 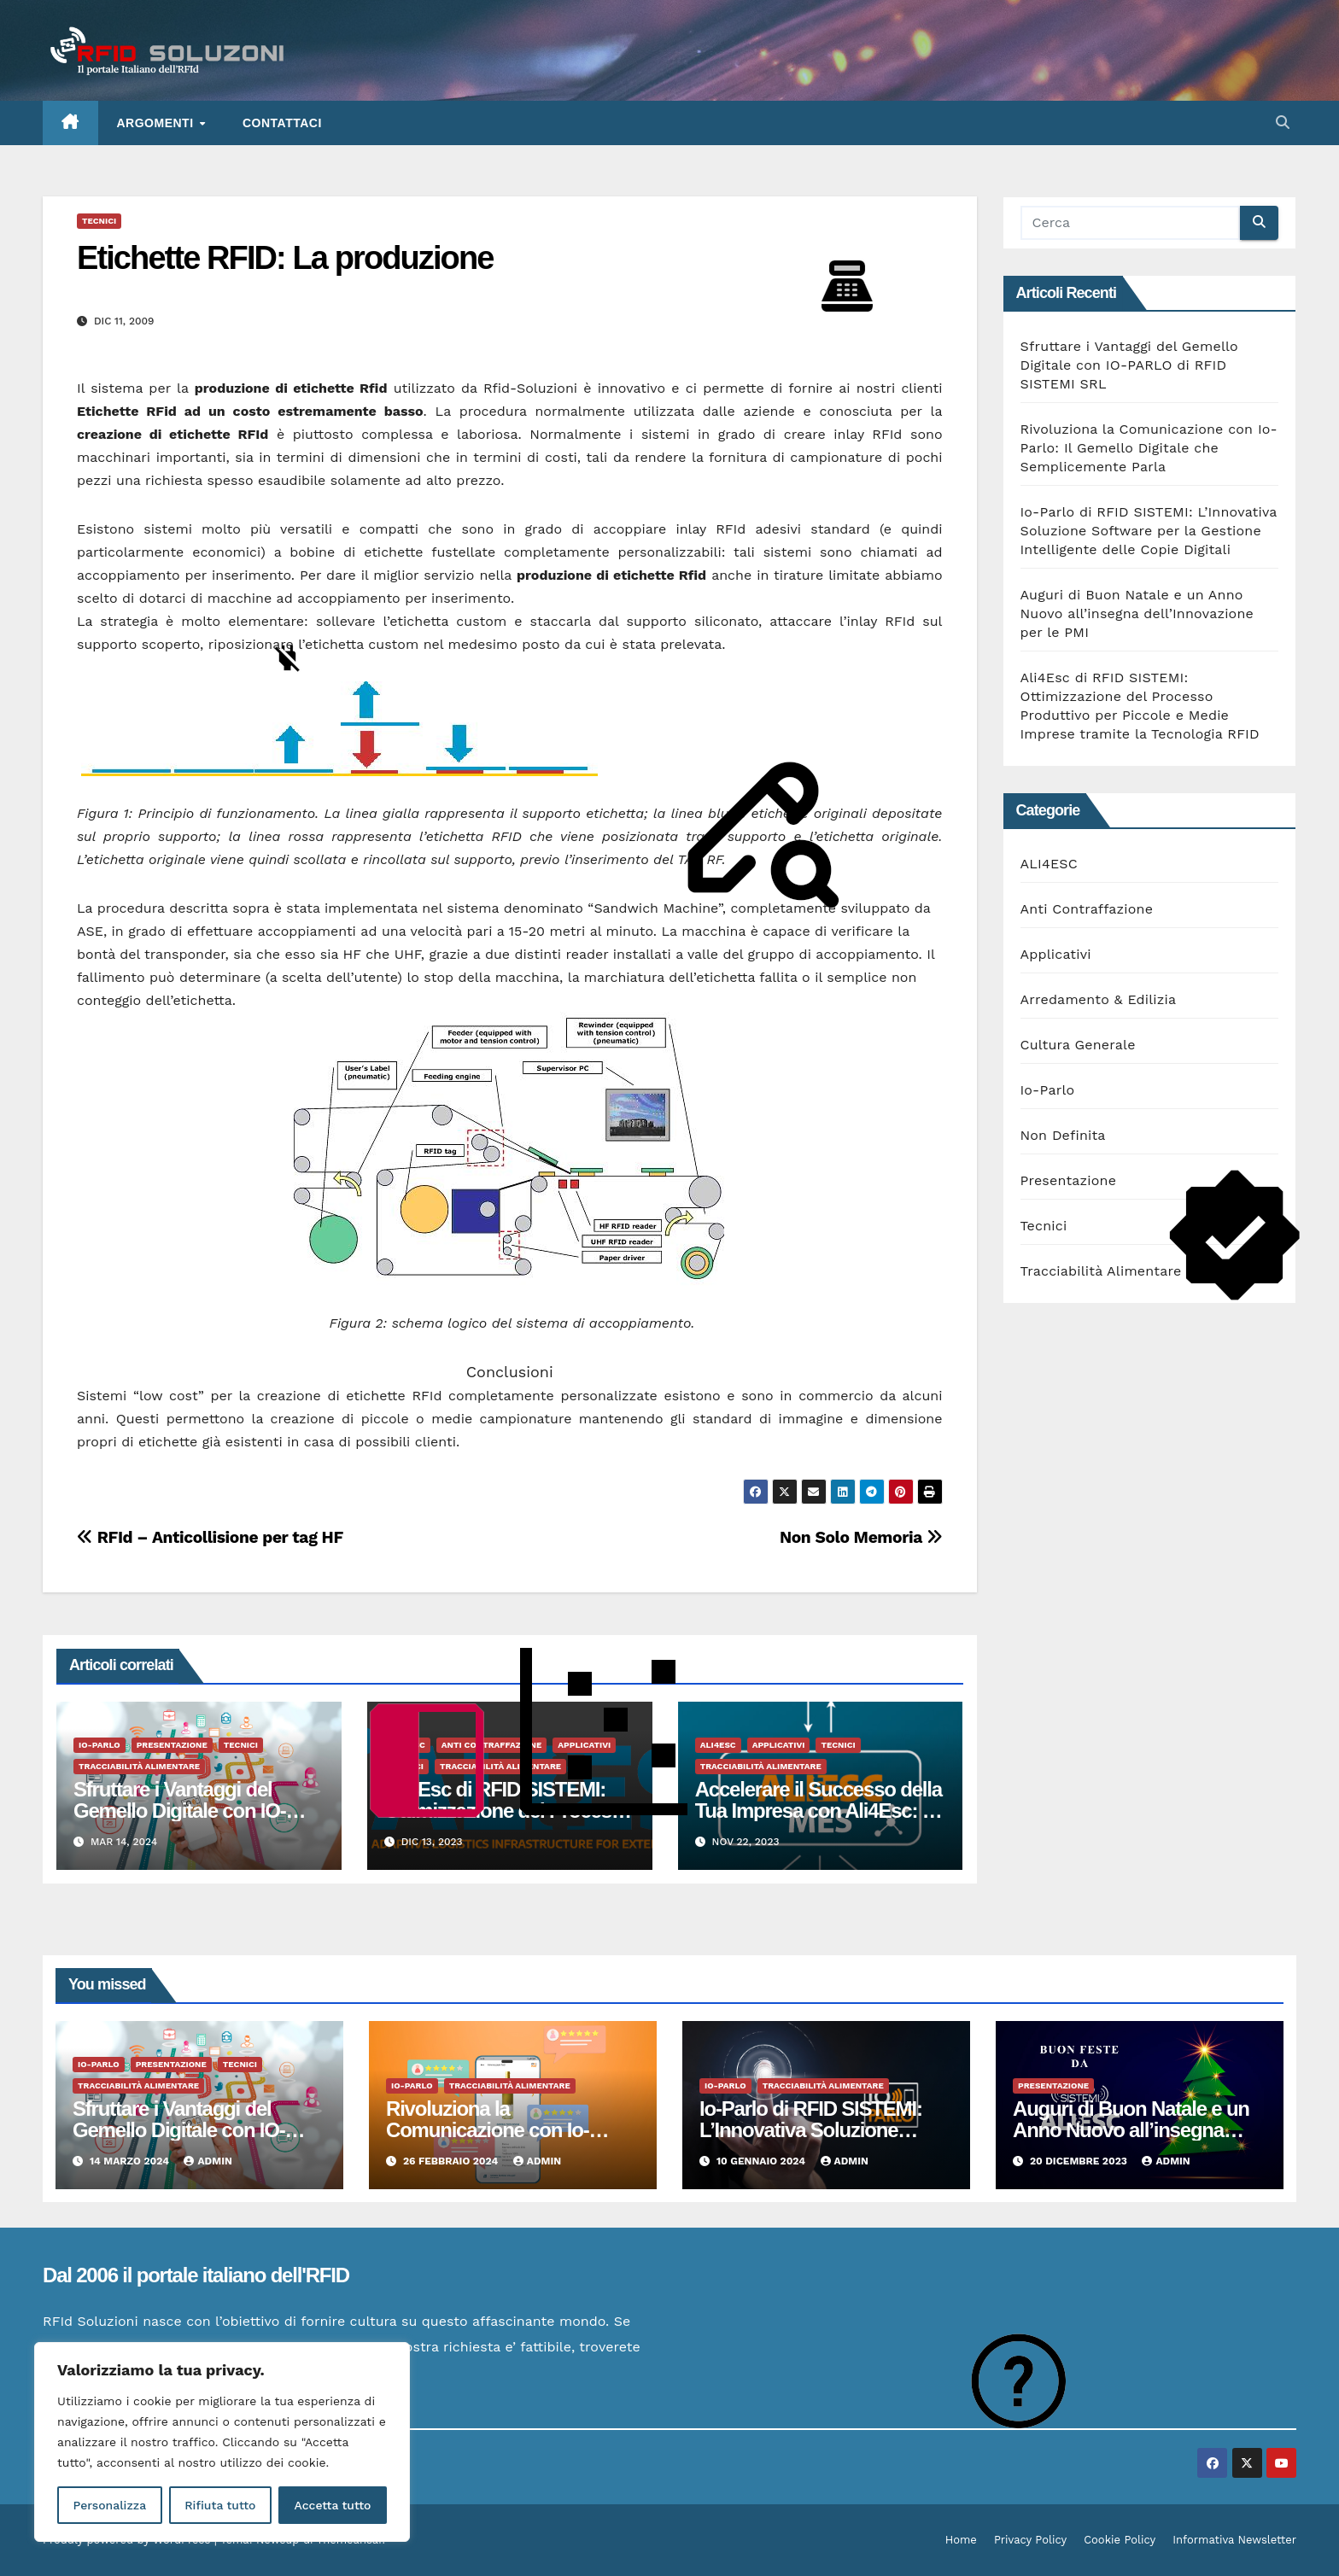 I want to click on toggle the left sidebar panel, so click(x=427, y=1761).